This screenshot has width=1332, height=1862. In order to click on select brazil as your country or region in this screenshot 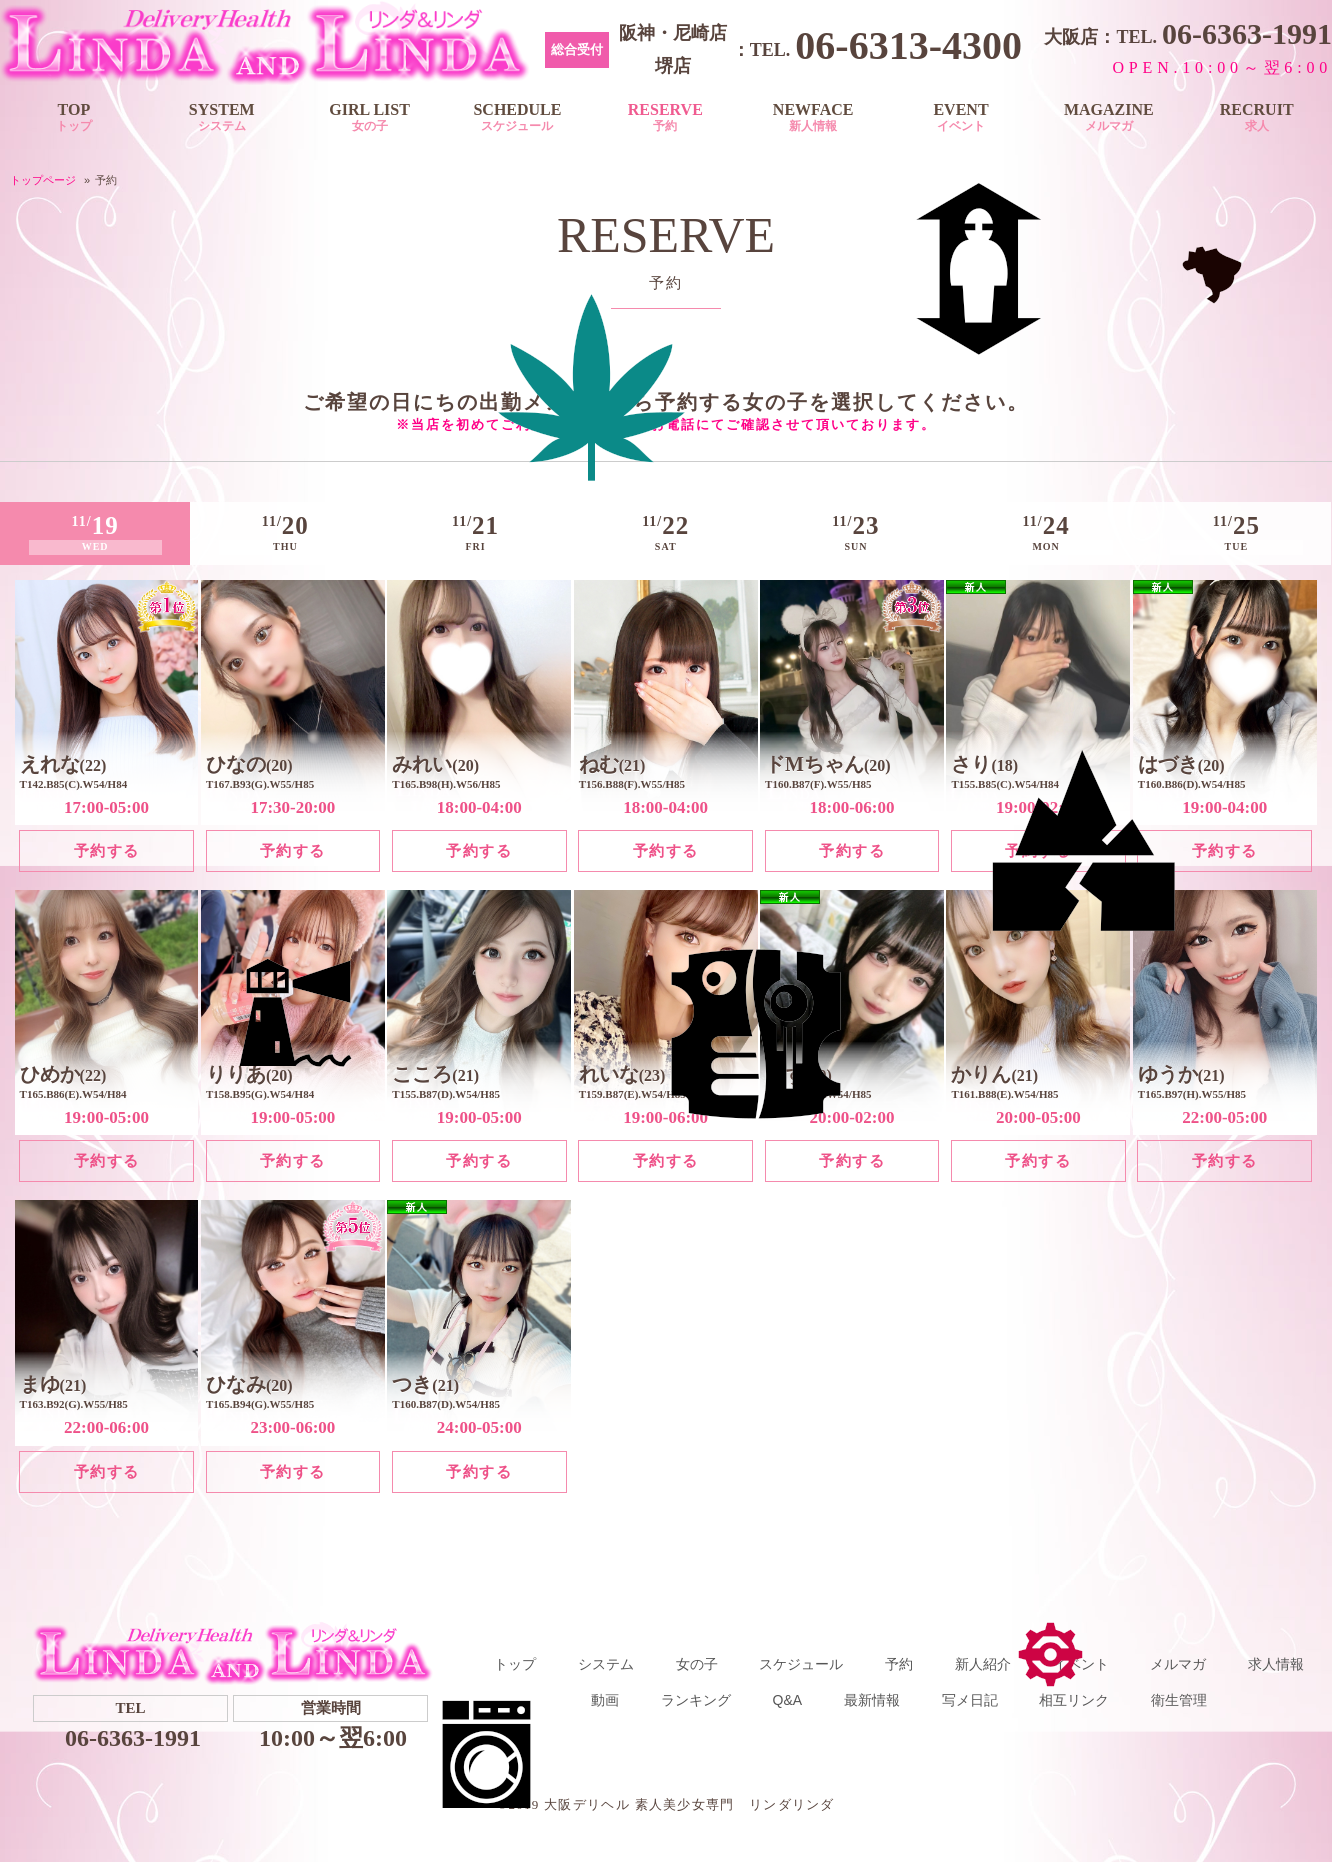, I will do `click(1212, 275)`.